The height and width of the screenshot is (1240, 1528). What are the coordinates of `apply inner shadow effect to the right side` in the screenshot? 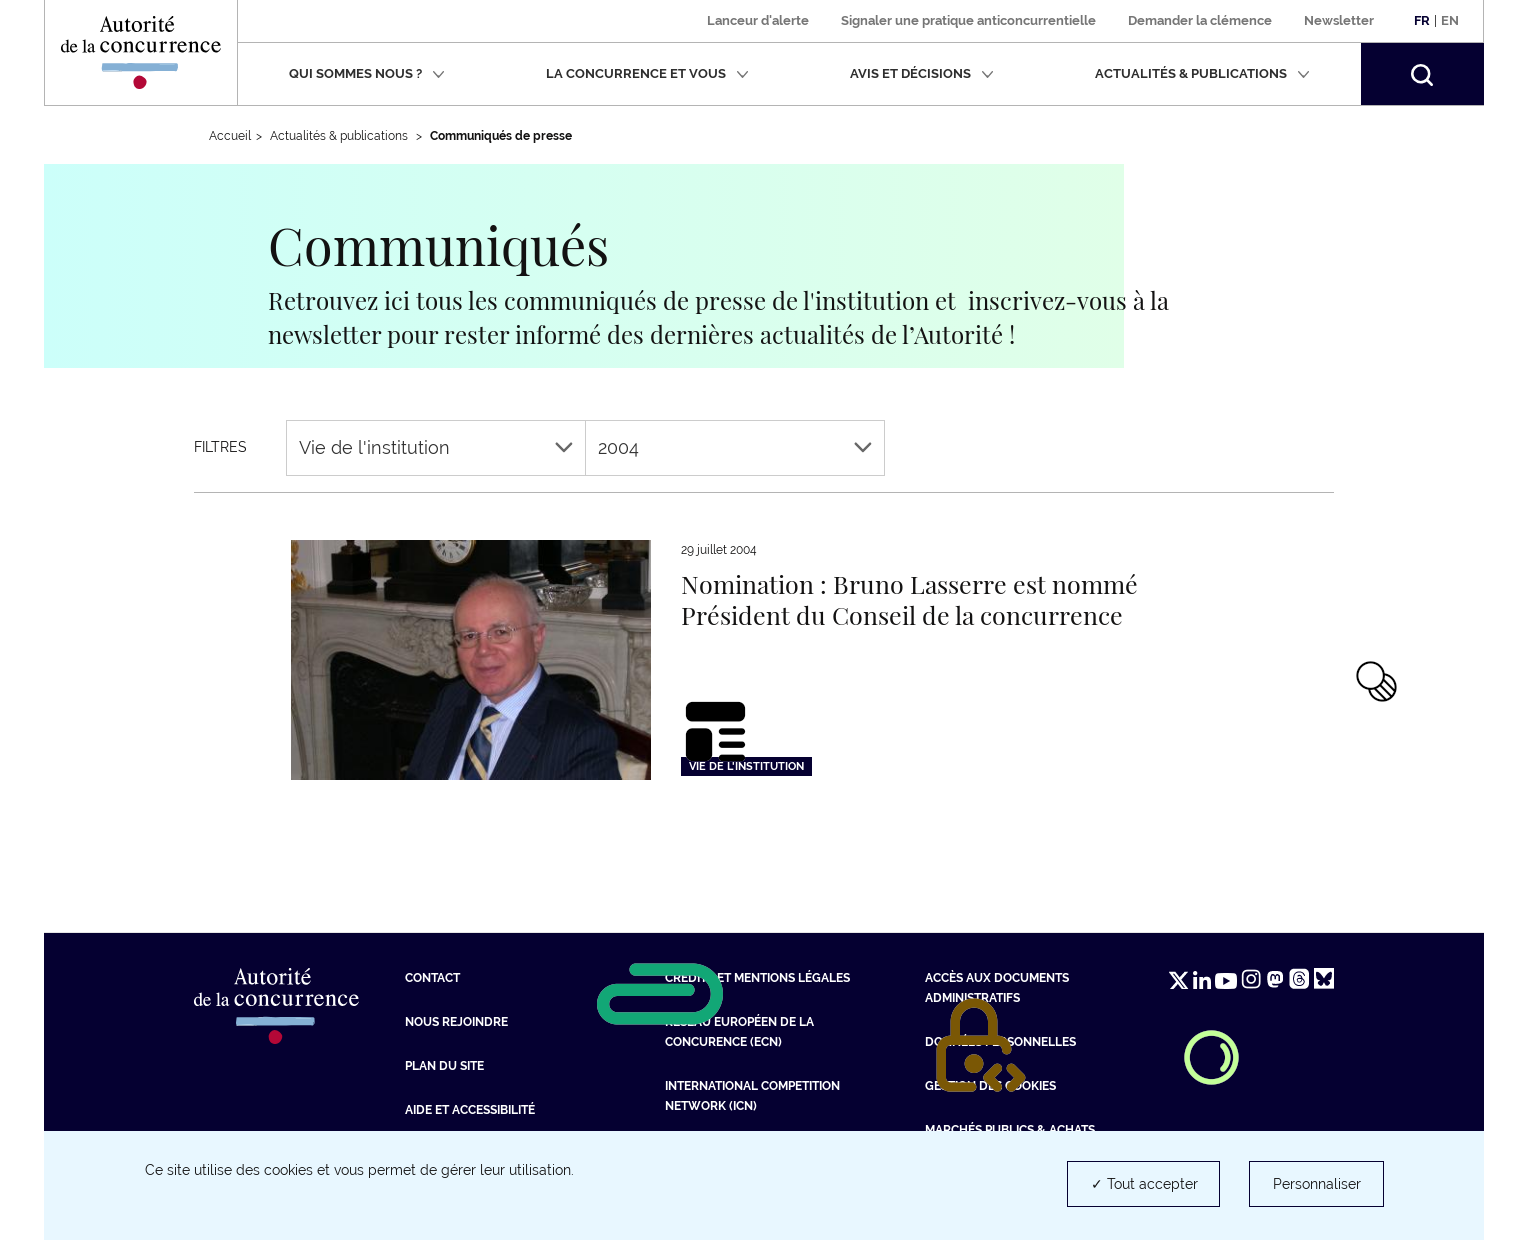 It's located at (1211, 1057).